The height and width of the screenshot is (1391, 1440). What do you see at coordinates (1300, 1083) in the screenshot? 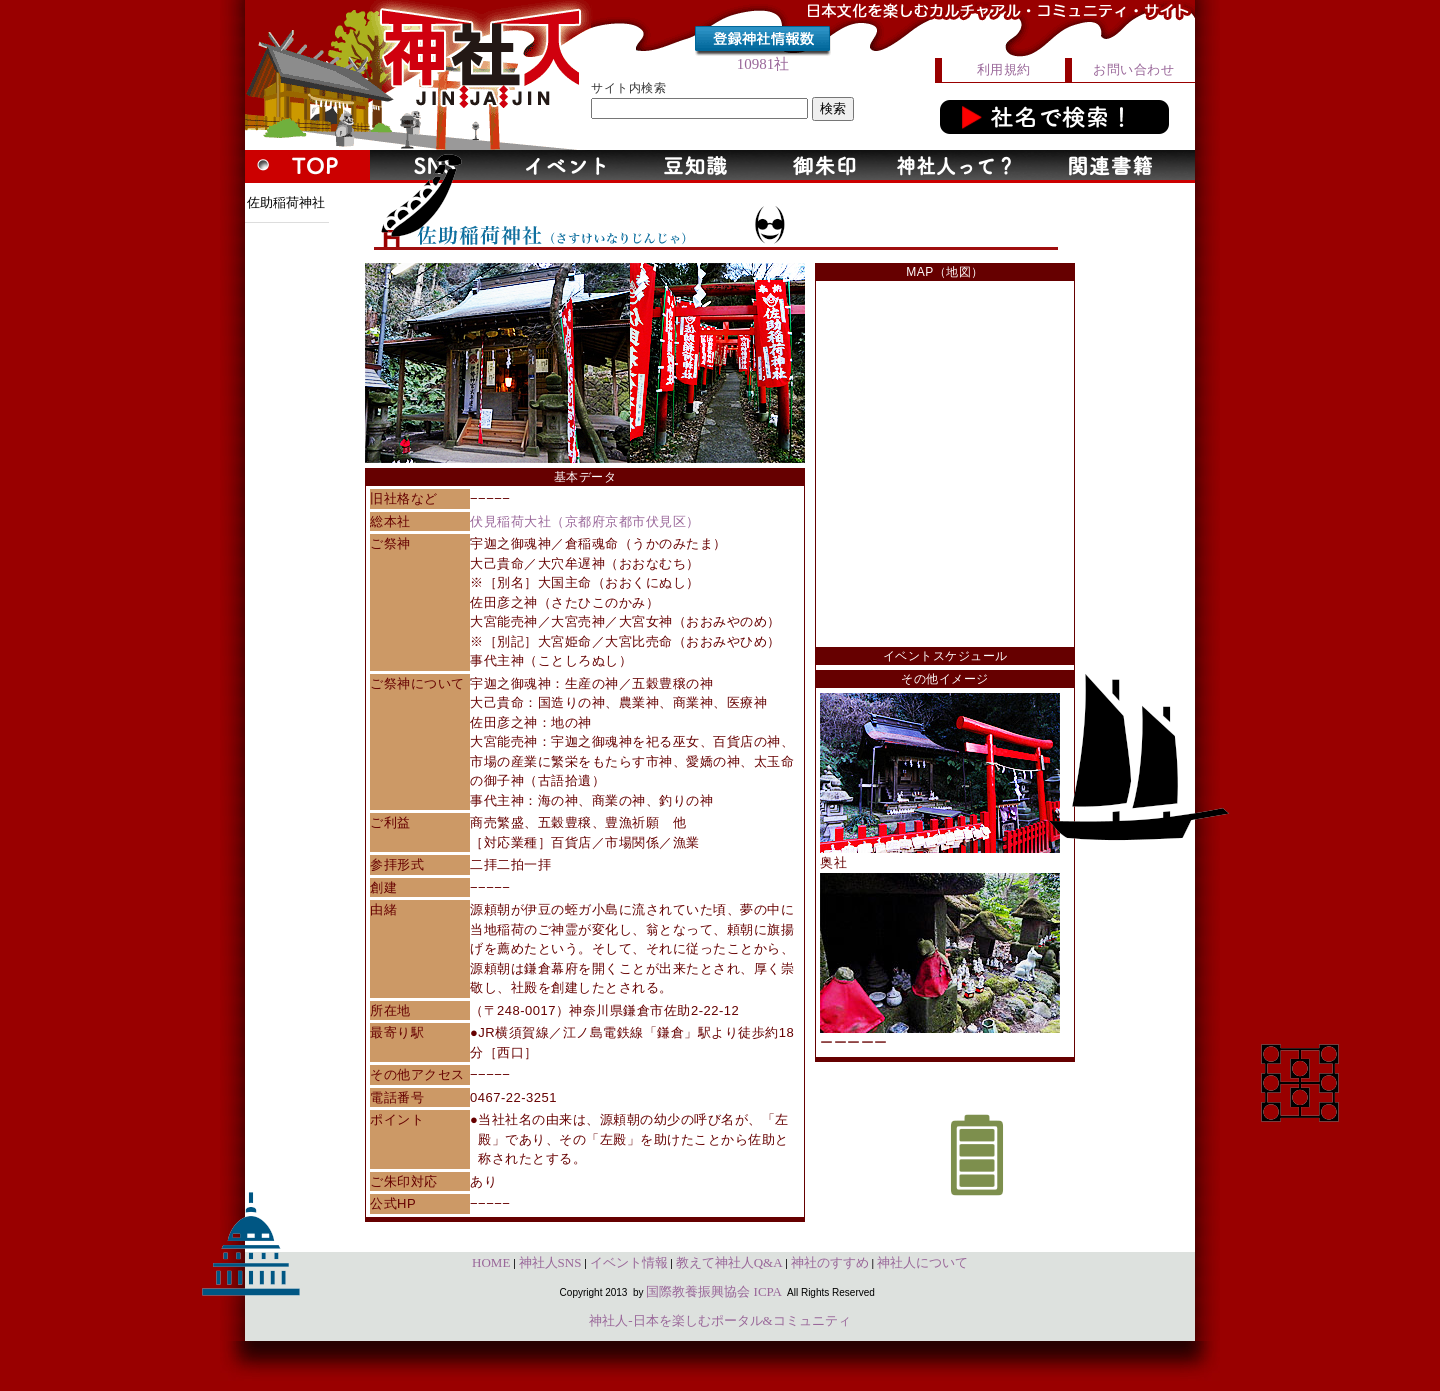
I see `abstract grid or pattern layout selector` at bounding box center [1300, 1083].